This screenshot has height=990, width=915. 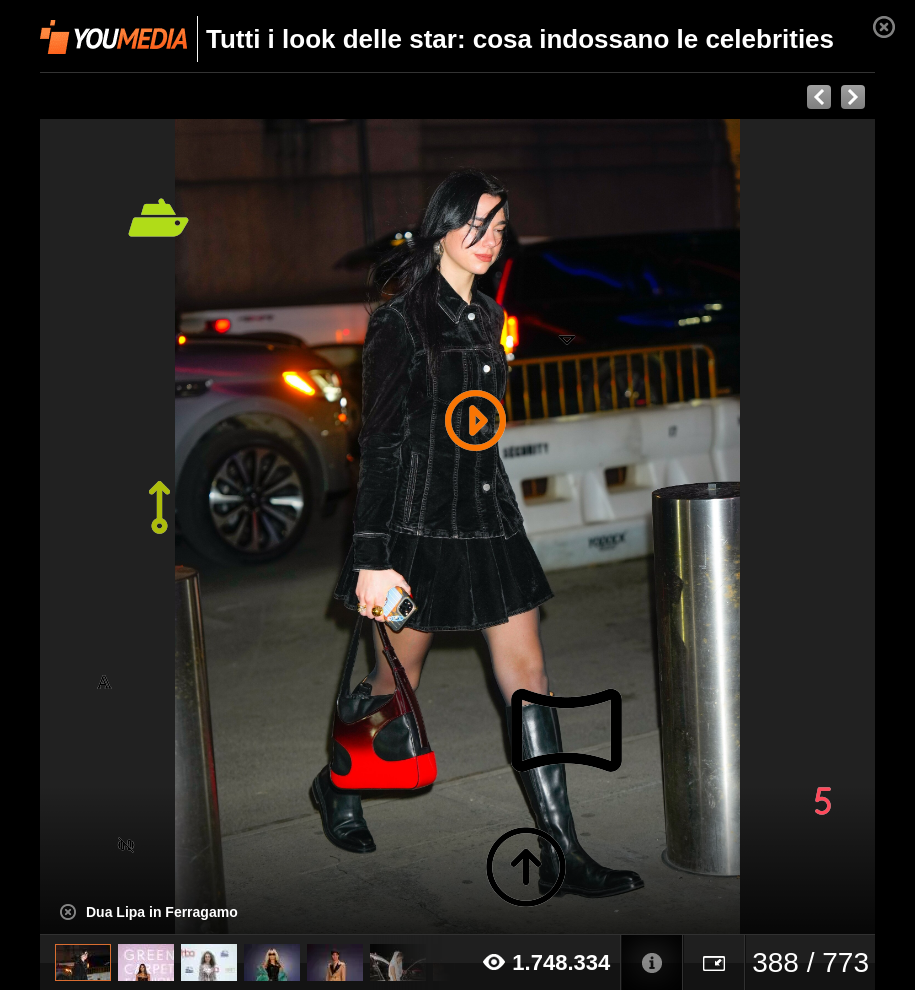 I want to click on indicates the number five in a list or sequence, so click(x=823, y=801).